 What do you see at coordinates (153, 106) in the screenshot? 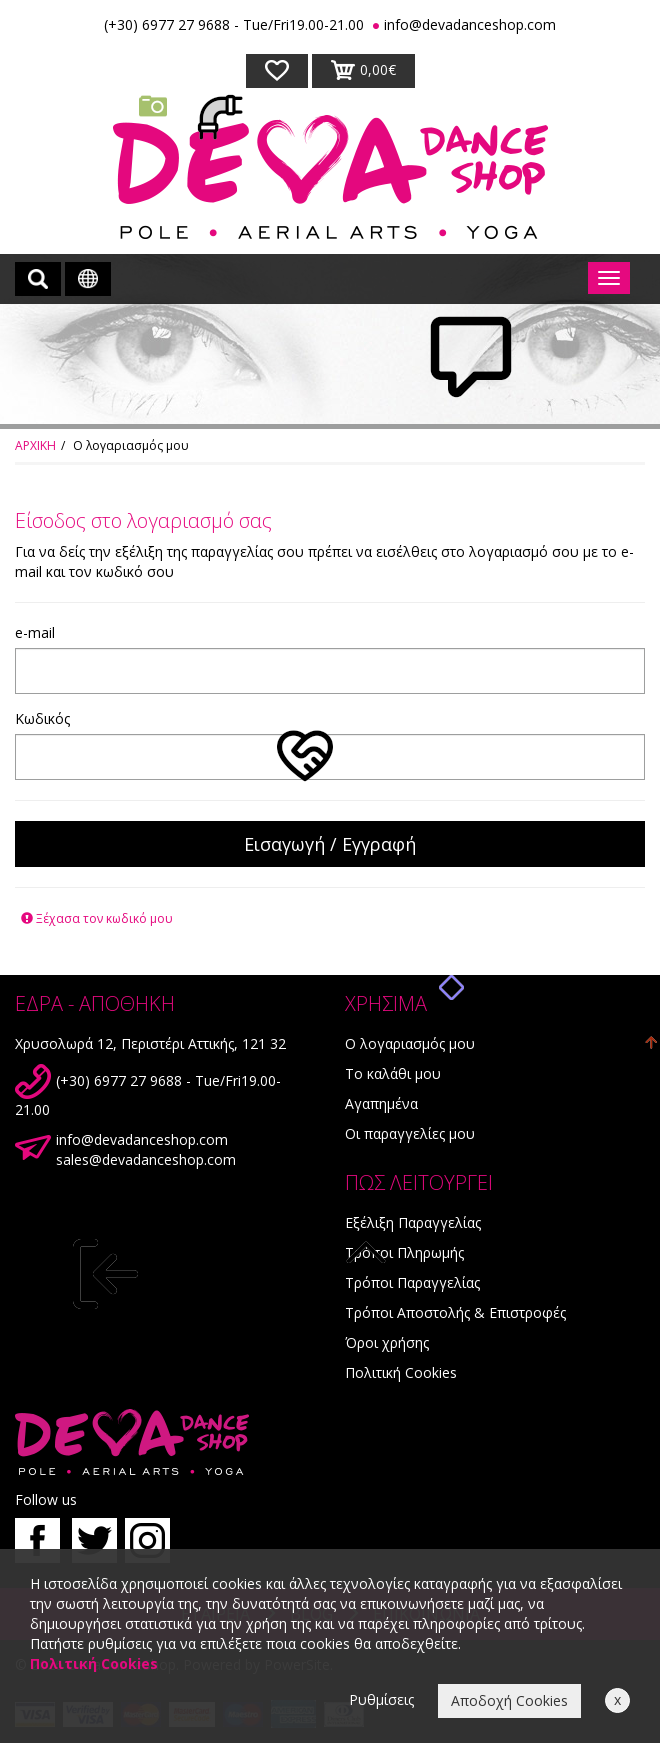
I see `take a photo or capture image` at bounding box center [153, 106].